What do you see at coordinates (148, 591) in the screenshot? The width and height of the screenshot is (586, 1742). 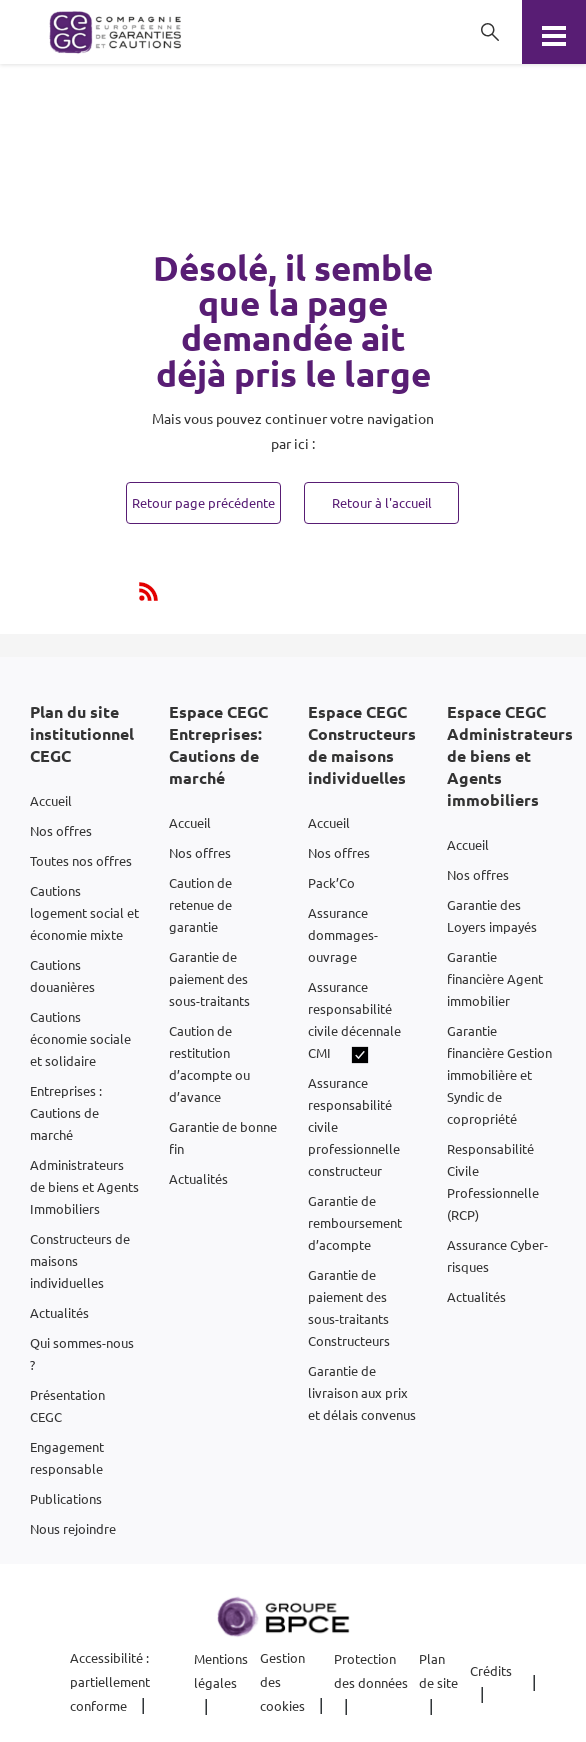 I see `subscribe to RSS feed` at bounding box center [148, 591].